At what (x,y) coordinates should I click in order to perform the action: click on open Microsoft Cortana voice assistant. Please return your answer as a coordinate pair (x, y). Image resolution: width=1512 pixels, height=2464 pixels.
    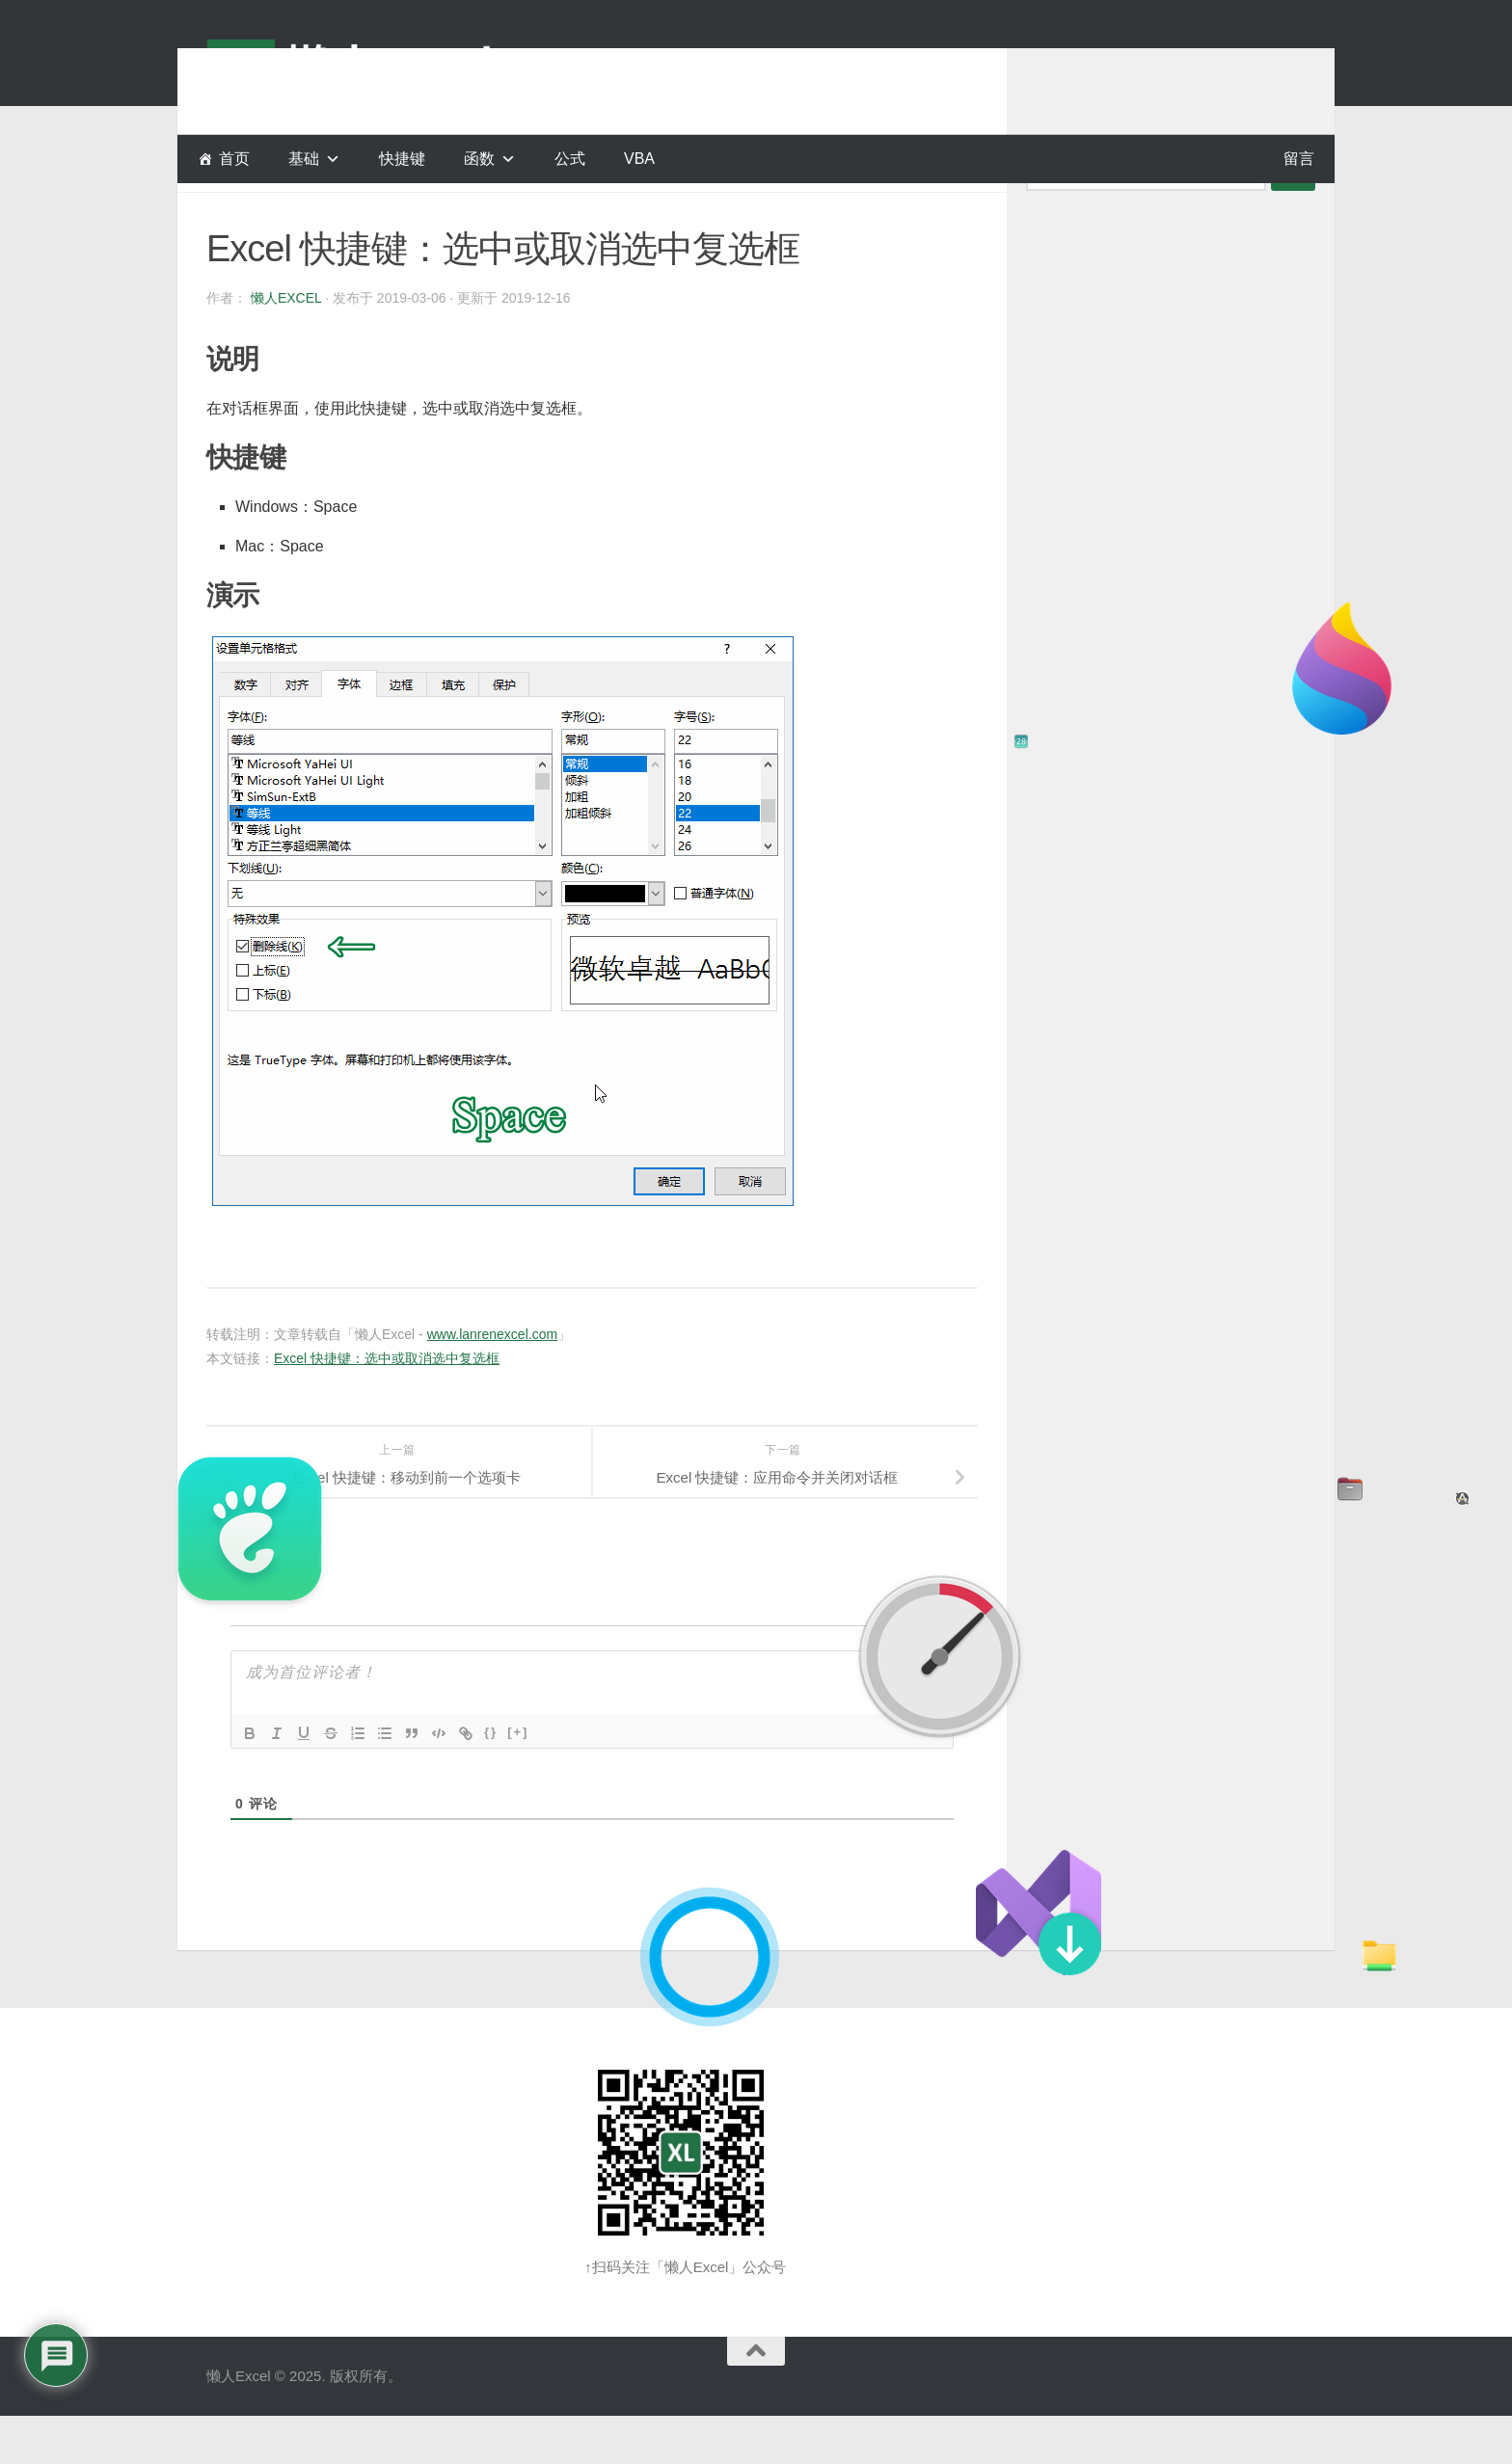
    Looking at the image, I should click on (710, 1957).